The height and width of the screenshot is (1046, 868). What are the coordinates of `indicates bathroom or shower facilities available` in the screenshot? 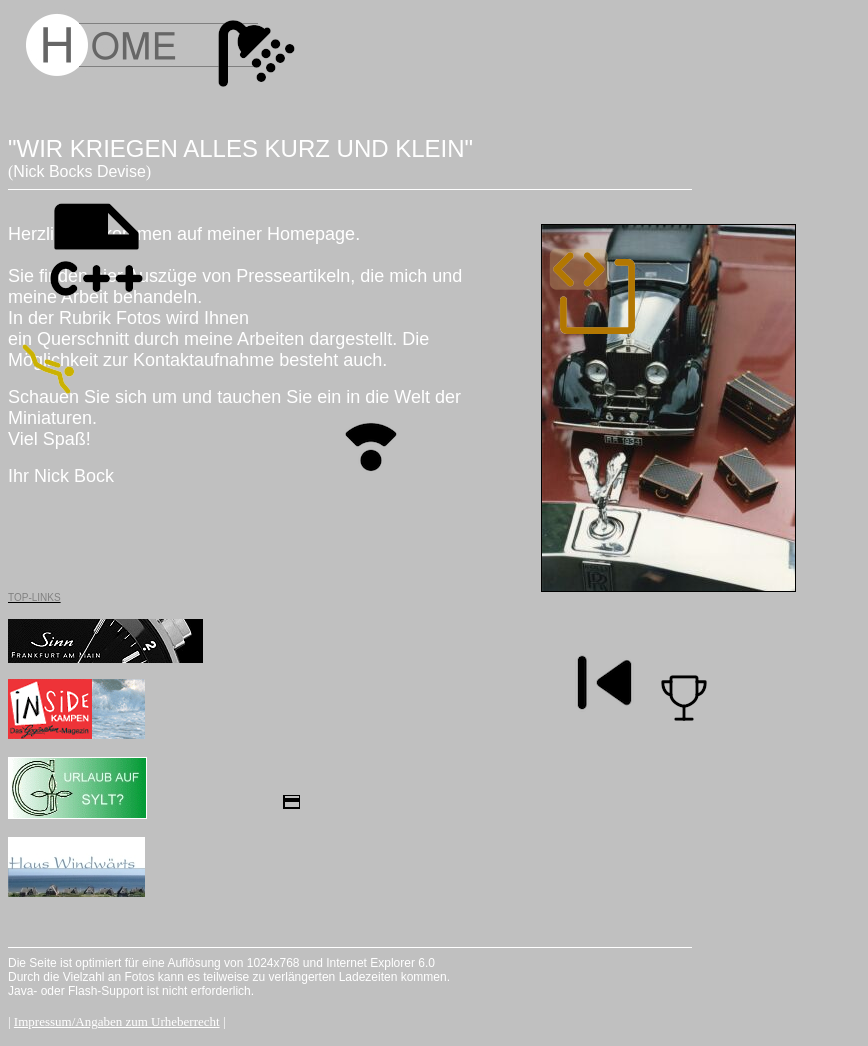 It's located at (256, 53).